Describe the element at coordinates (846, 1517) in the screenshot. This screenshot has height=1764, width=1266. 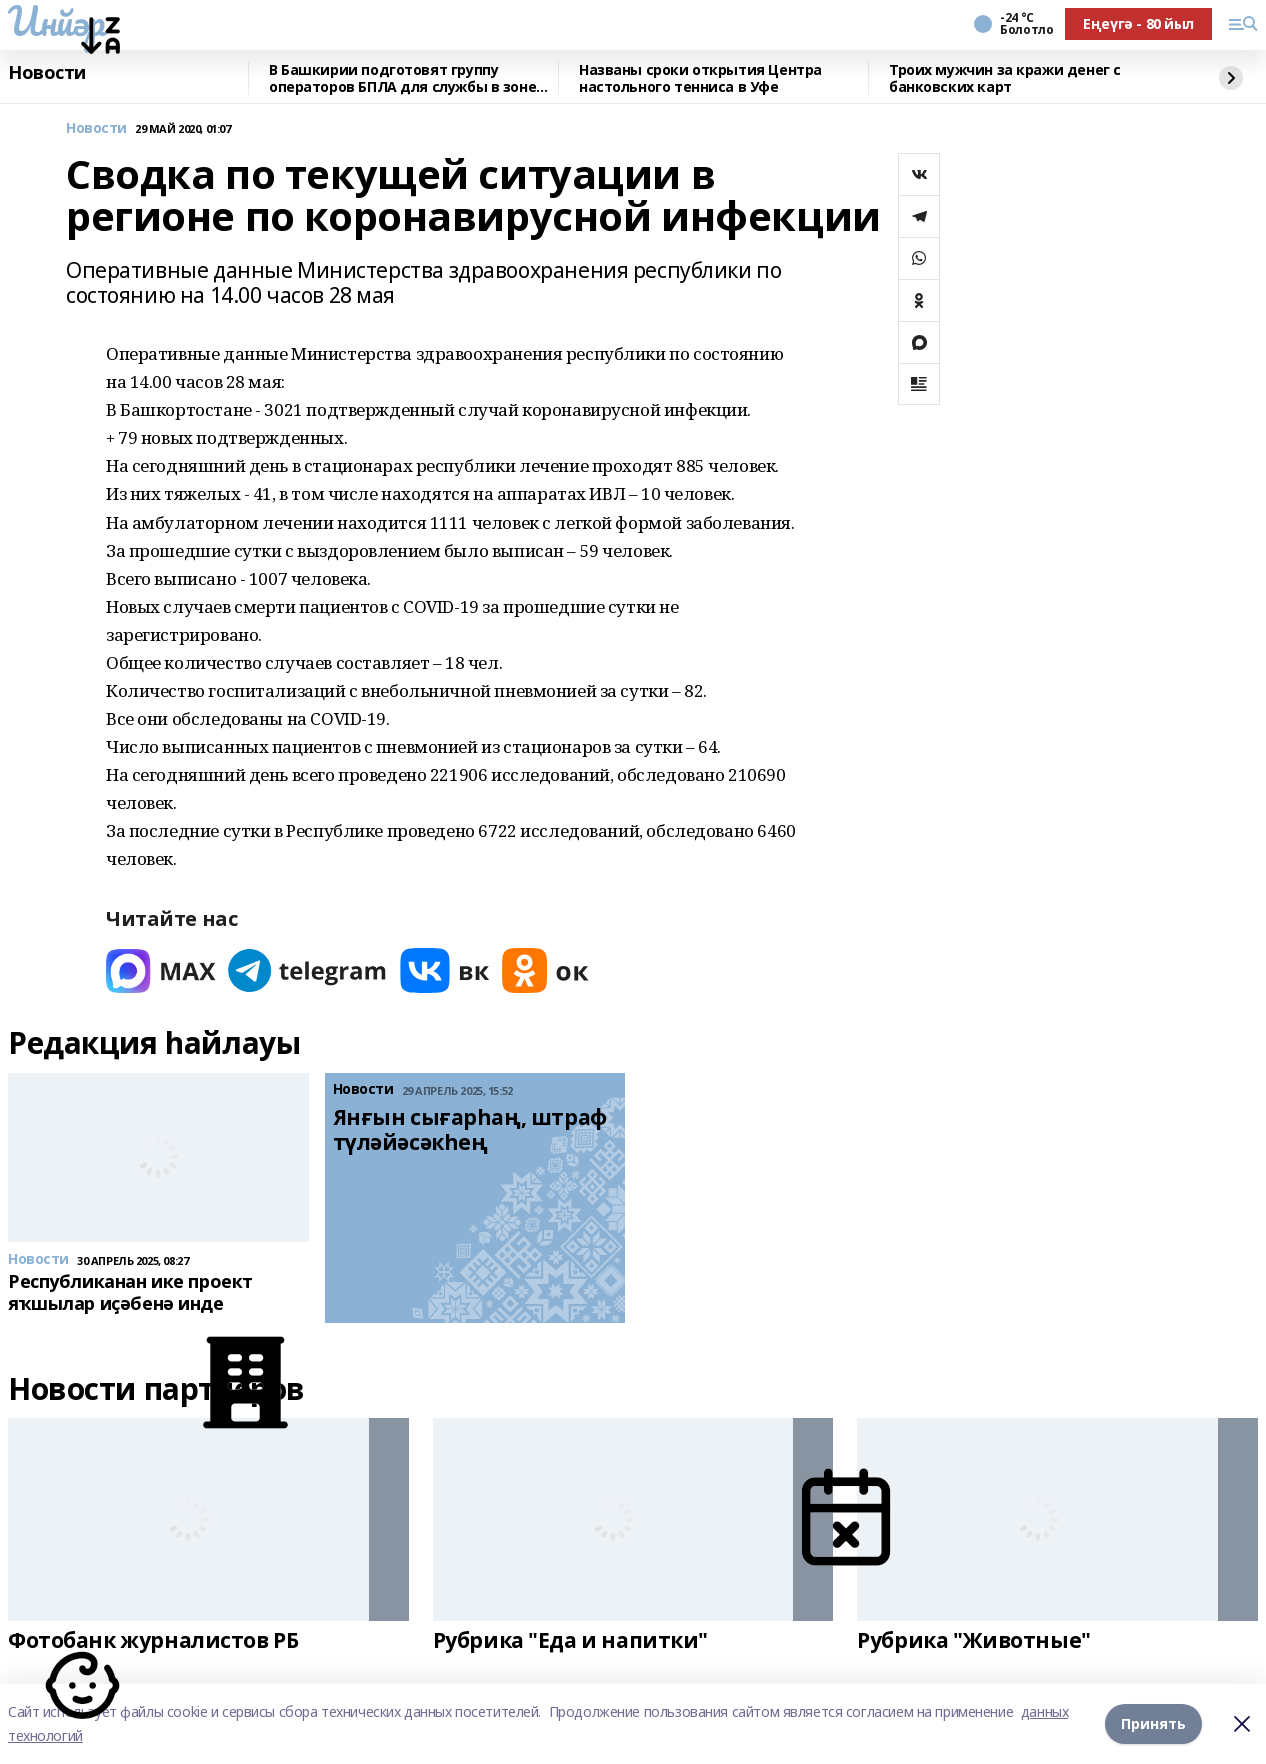
I see `cancel or delete a scheduled event` at that location.